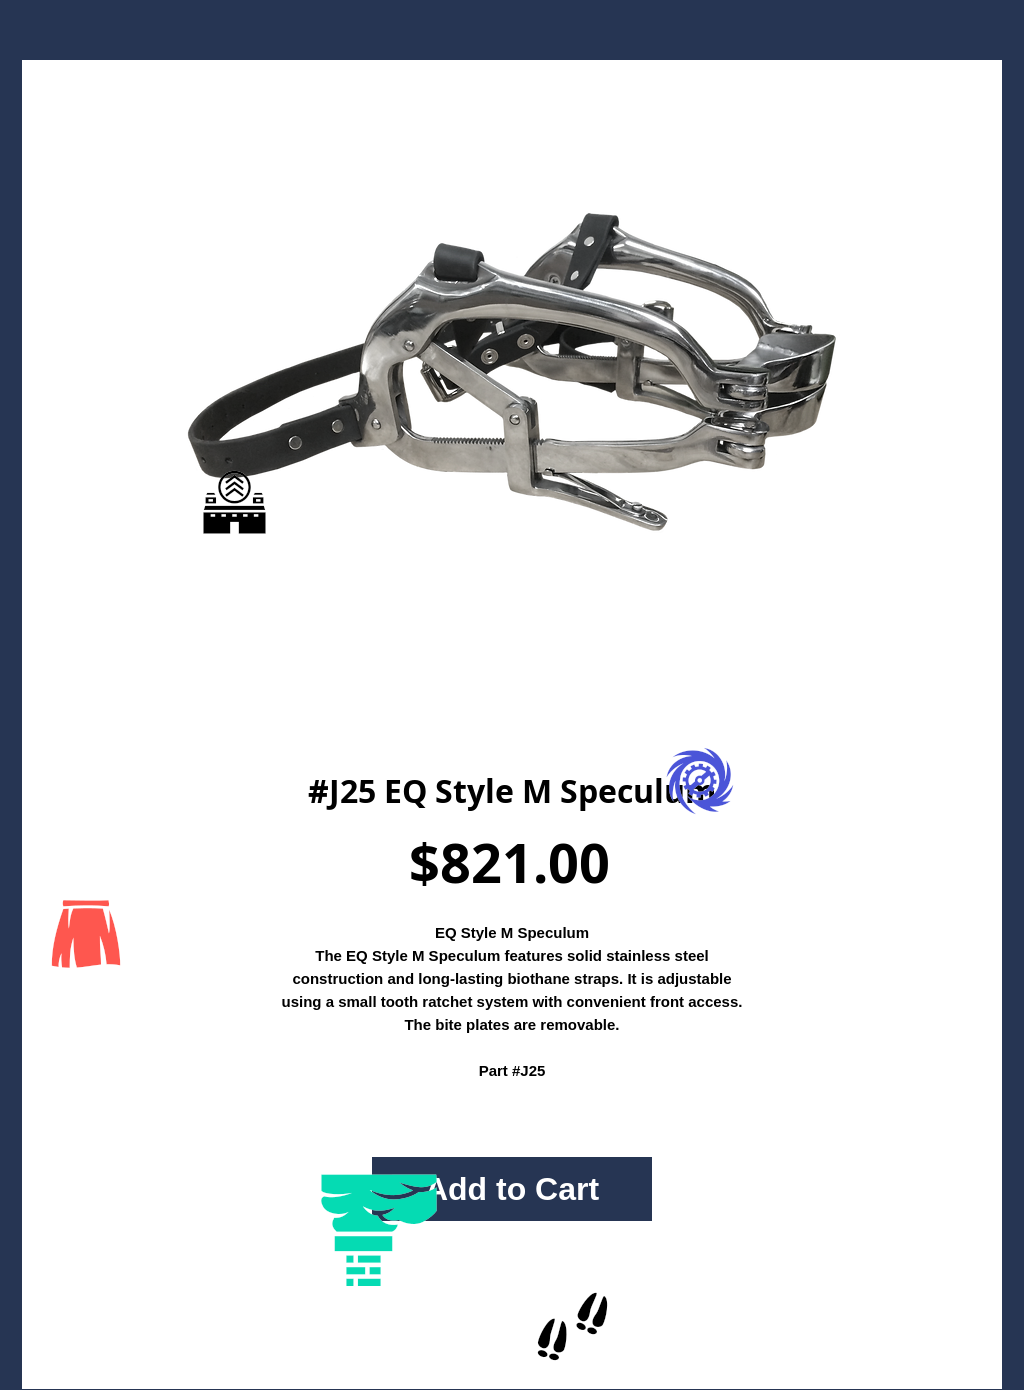 The height and width of the screenshot is (1390, 1024). What do you see at coordinates (572, 1326) in the screenshot?
I see `track wildlife or animal sightings` at bounding box center [572, 1326].